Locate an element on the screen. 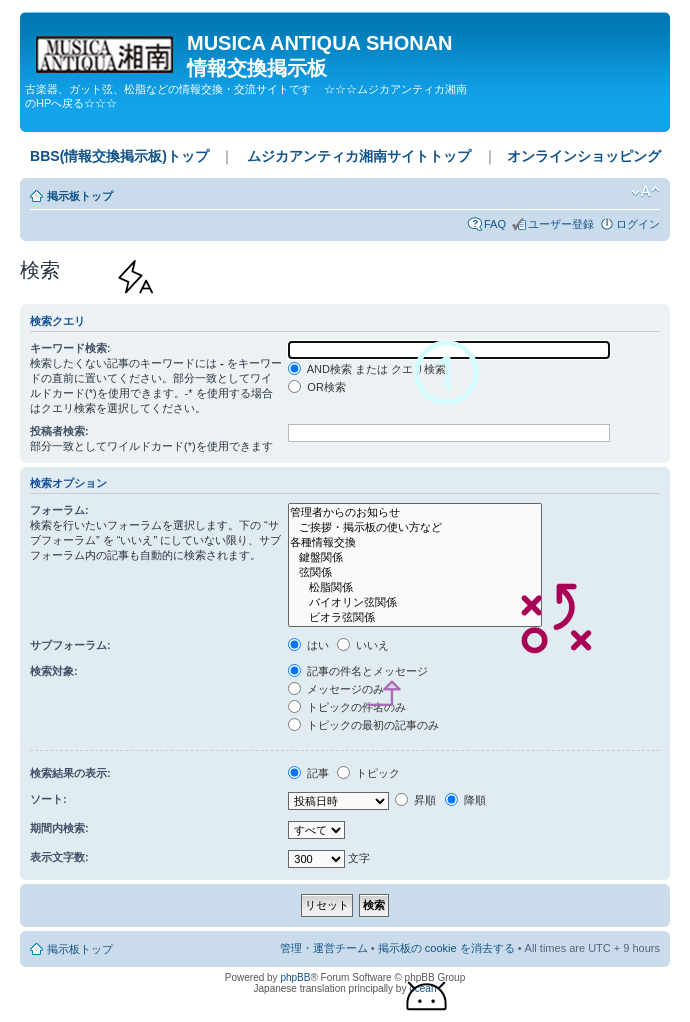 The width and height of the screenshot is (690, 1022). view game plan or strategy options is located at coordinates (553, 618).